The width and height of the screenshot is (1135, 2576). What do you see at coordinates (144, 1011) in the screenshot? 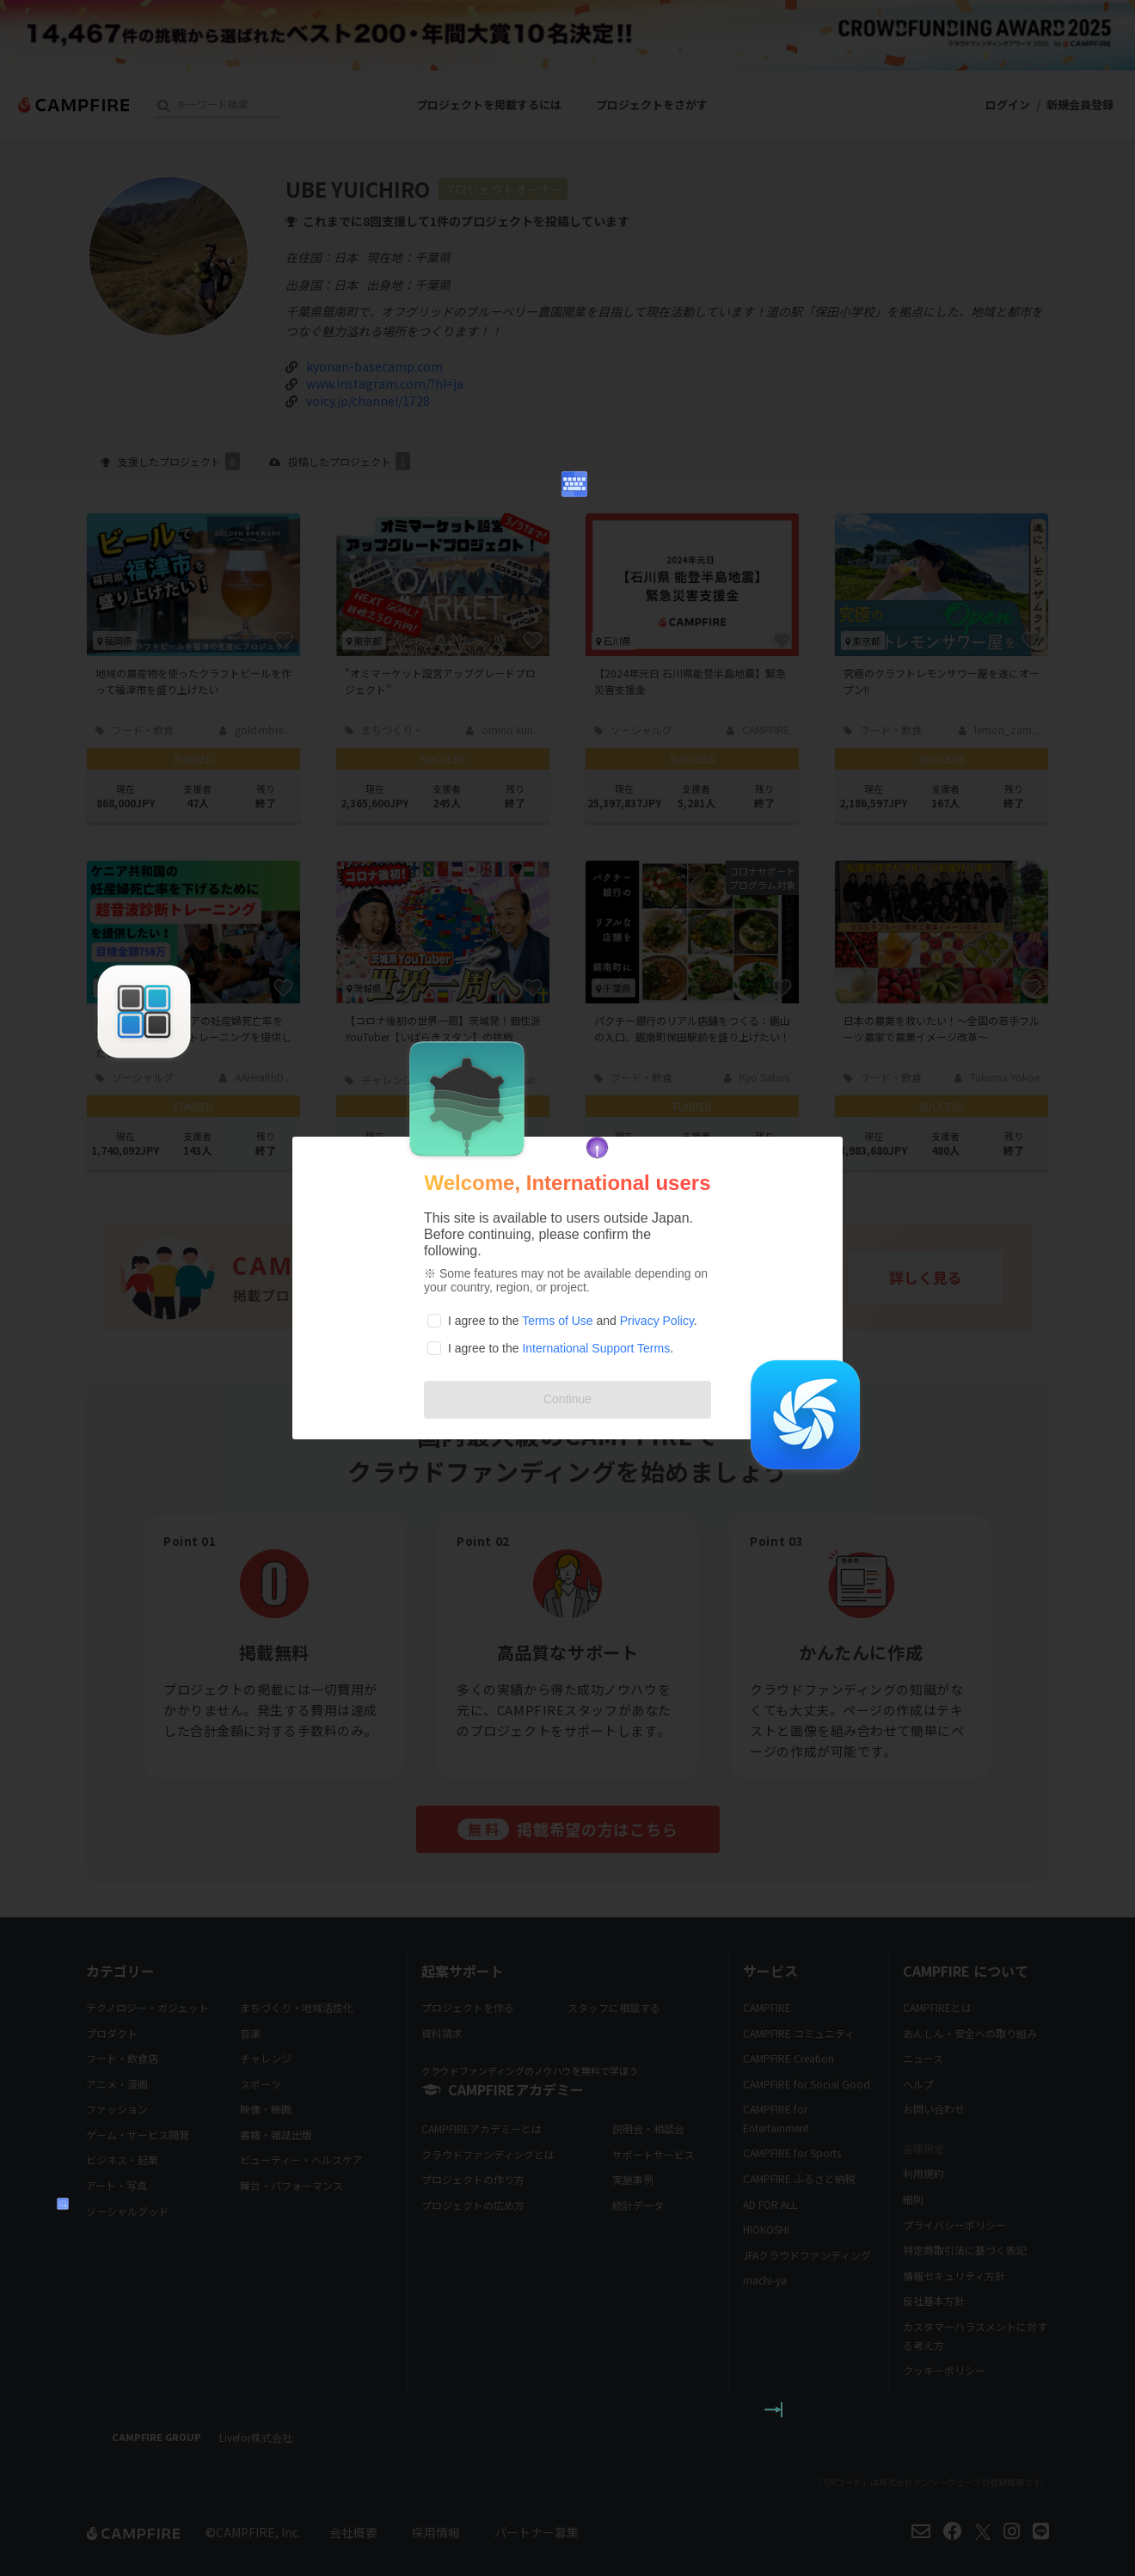
I see `open the lightsoff puzzle game` at bounding box center [144, 1011].